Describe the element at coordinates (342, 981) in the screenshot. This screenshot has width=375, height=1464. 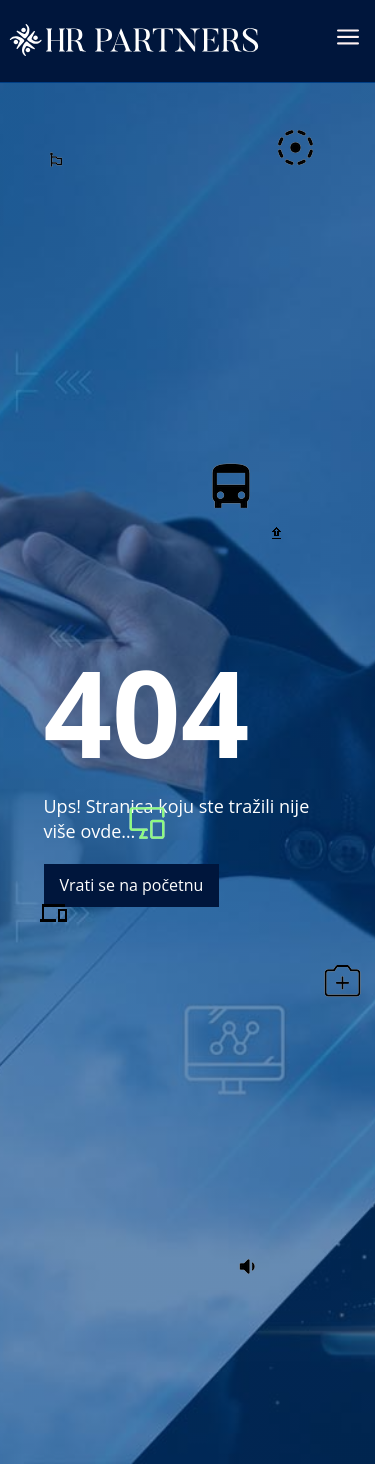
I see `add a new photo` at that location.